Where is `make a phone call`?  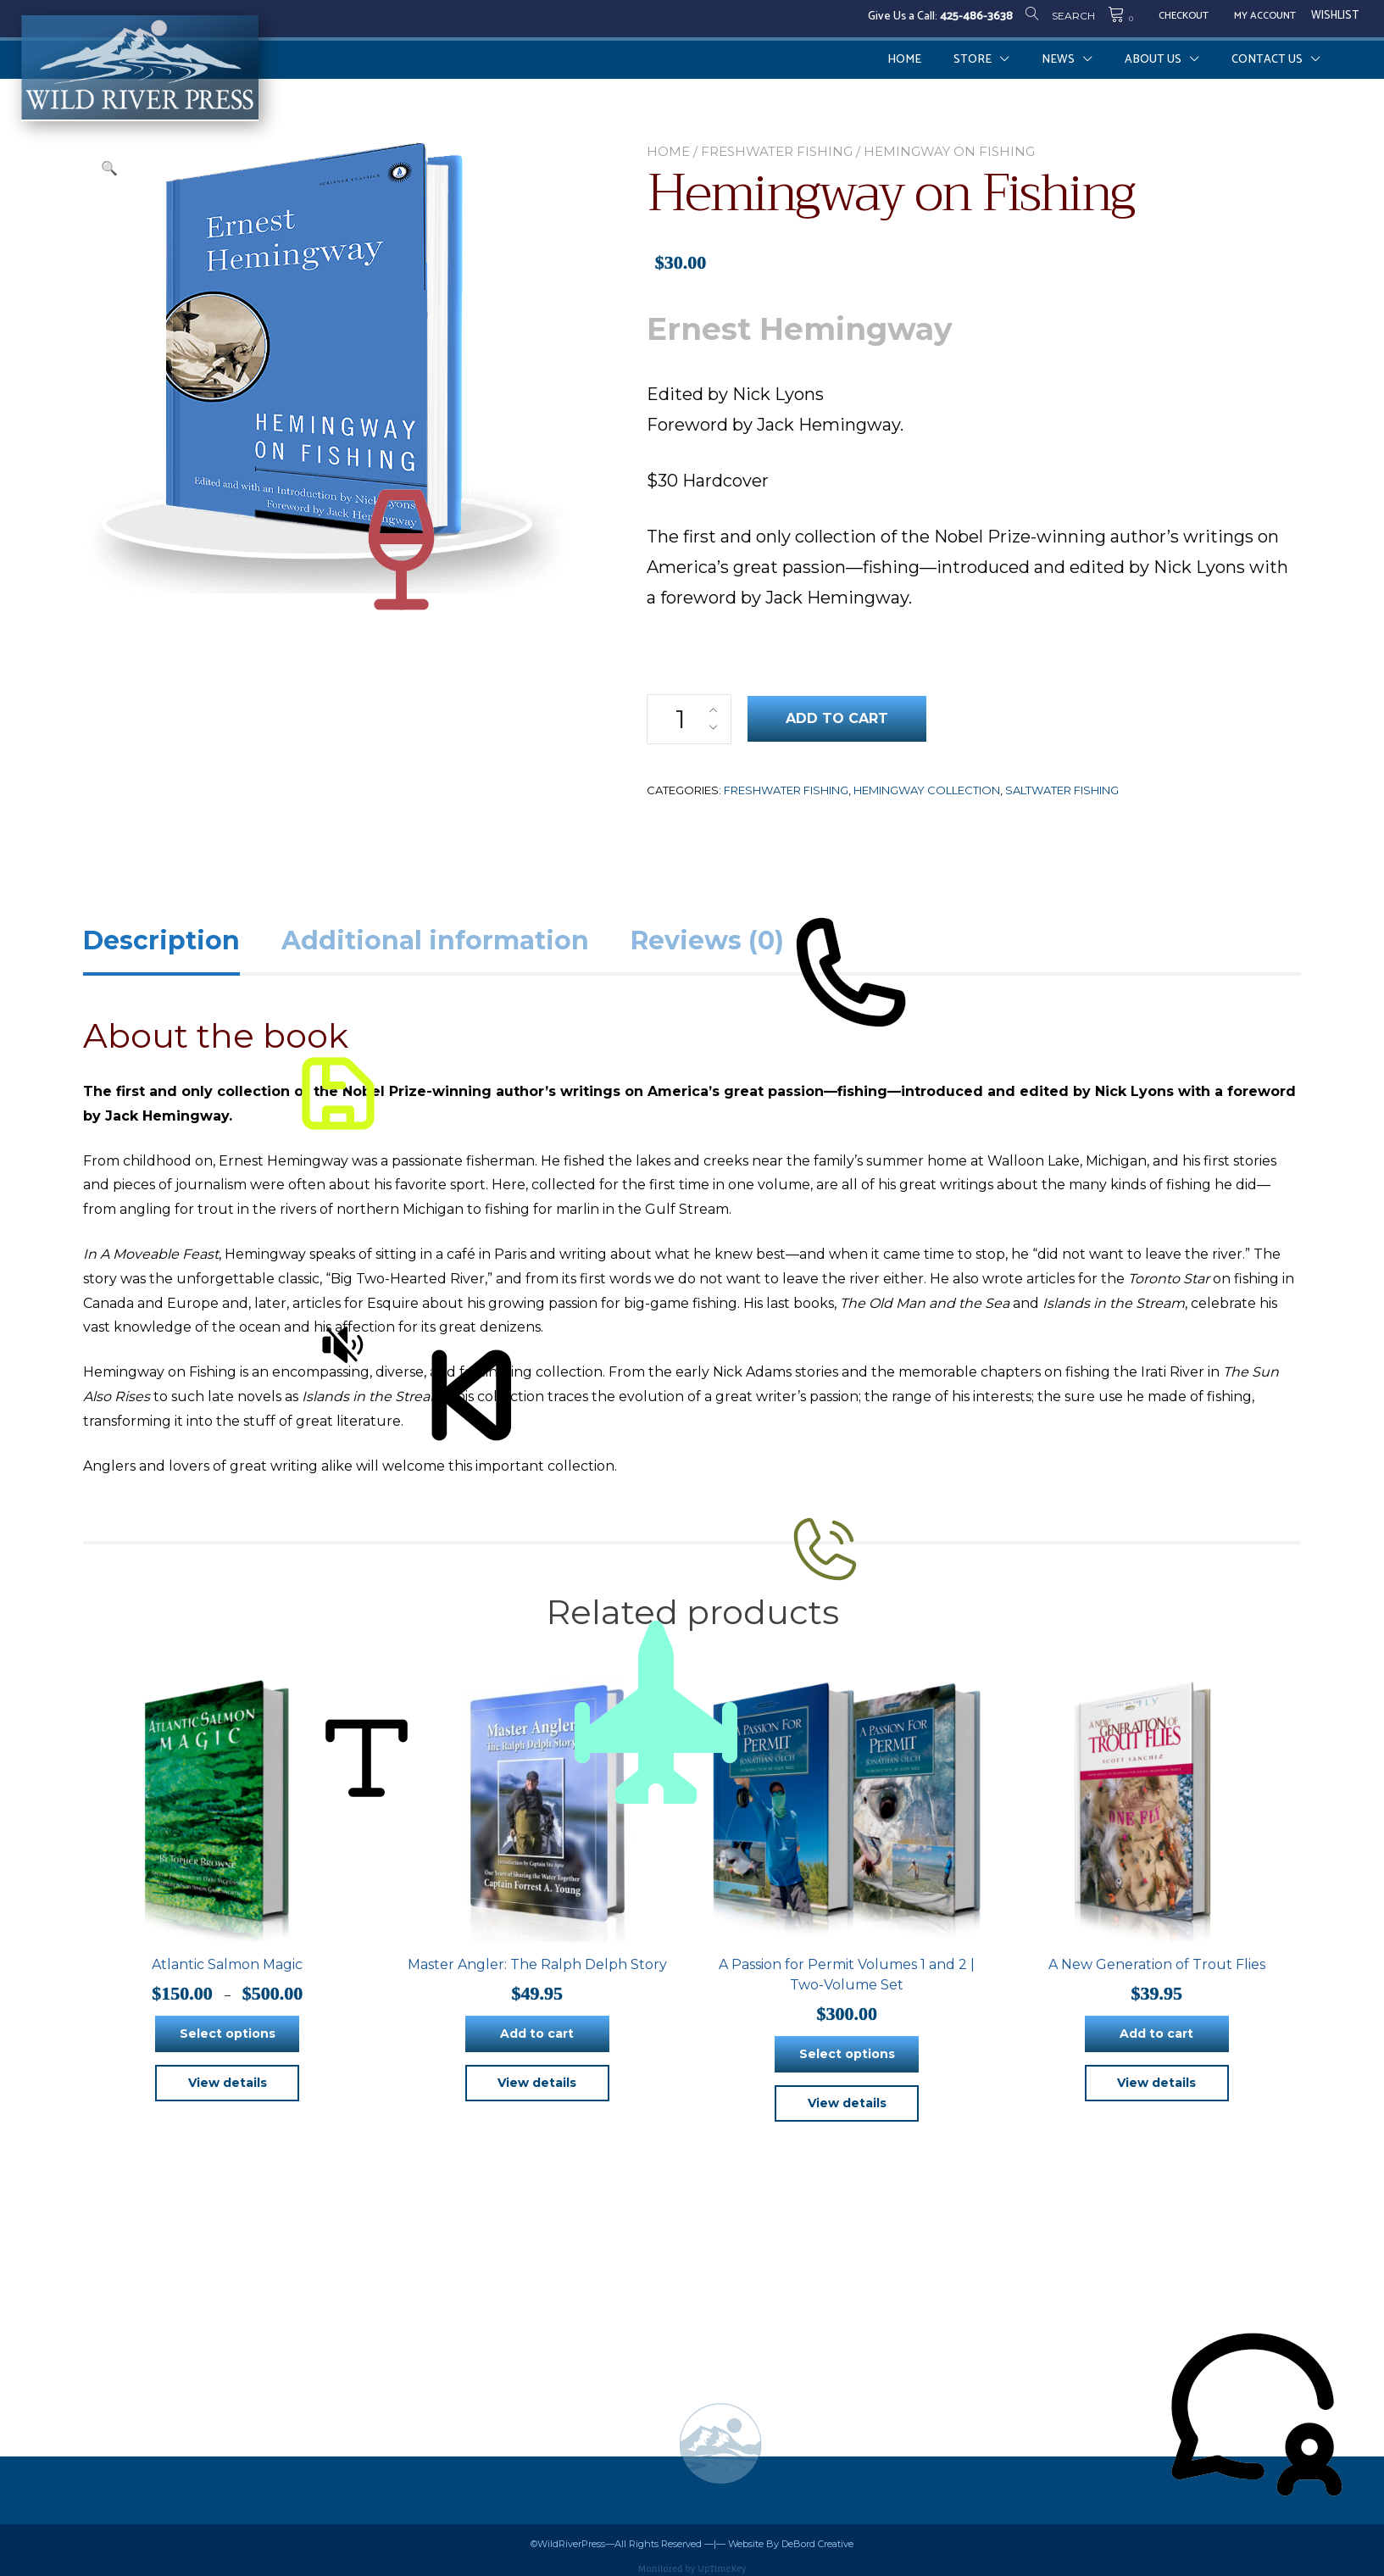 make a phone call is located at coordinates (826, 1548).